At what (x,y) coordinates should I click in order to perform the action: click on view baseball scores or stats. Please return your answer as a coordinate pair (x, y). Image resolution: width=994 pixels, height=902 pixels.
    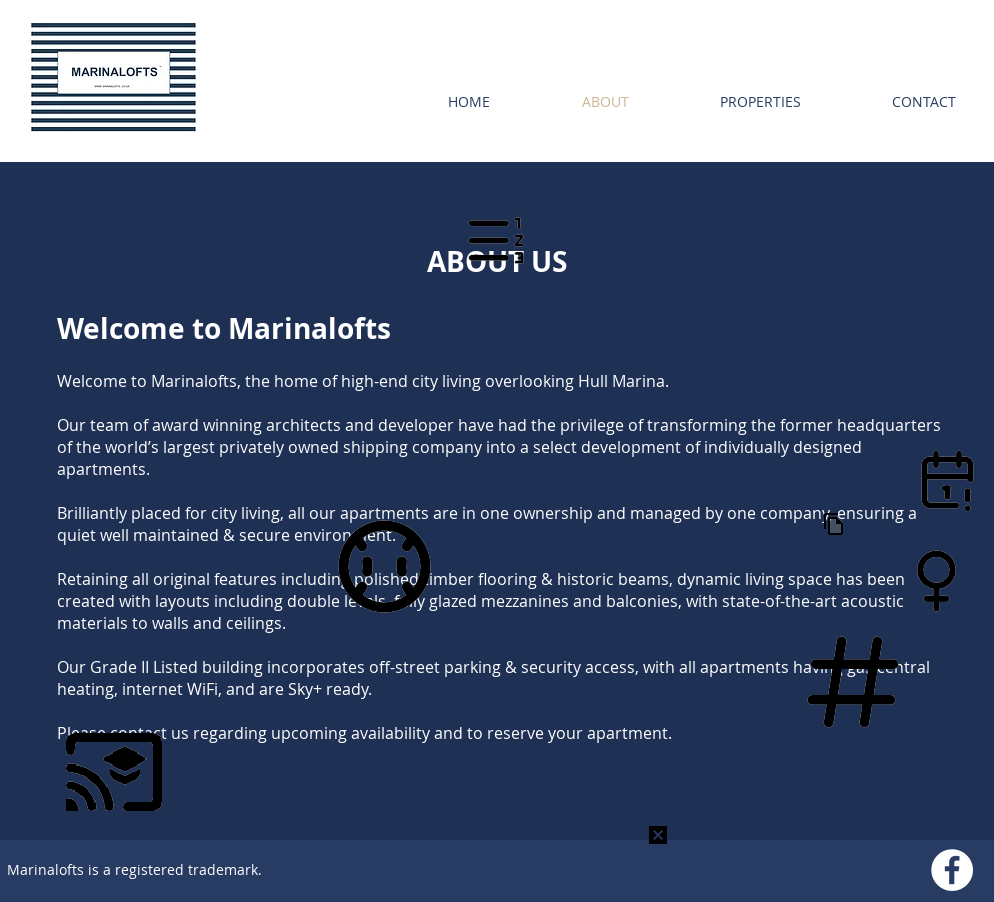
    Looking at the image, I should click on (384, 566).